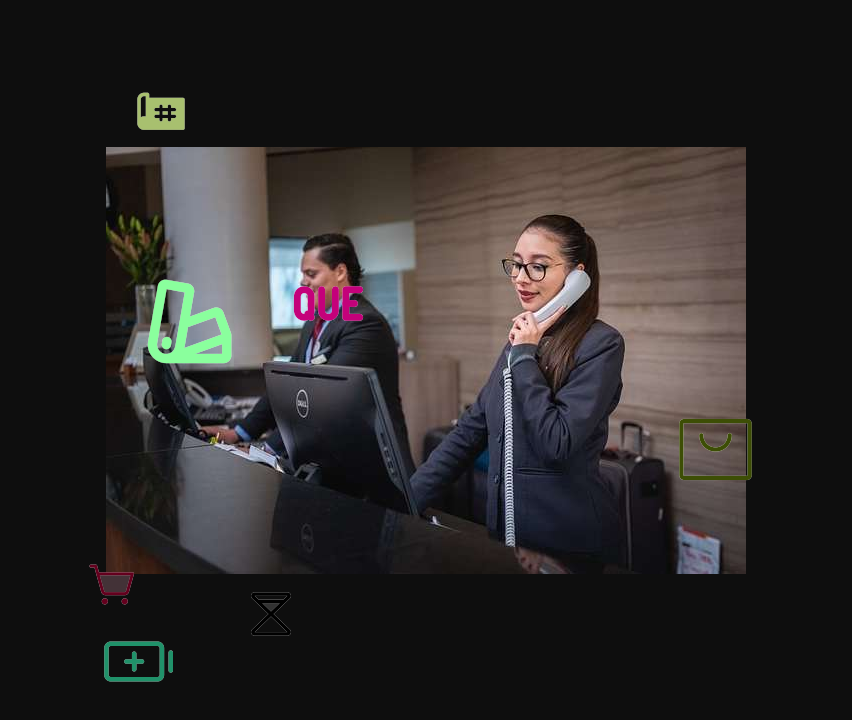 This screenshot has width=852, height=720. Describe the element at coordinates (161, 113) in the screenshot. I see `view project blueprints or technical documents` at that location.